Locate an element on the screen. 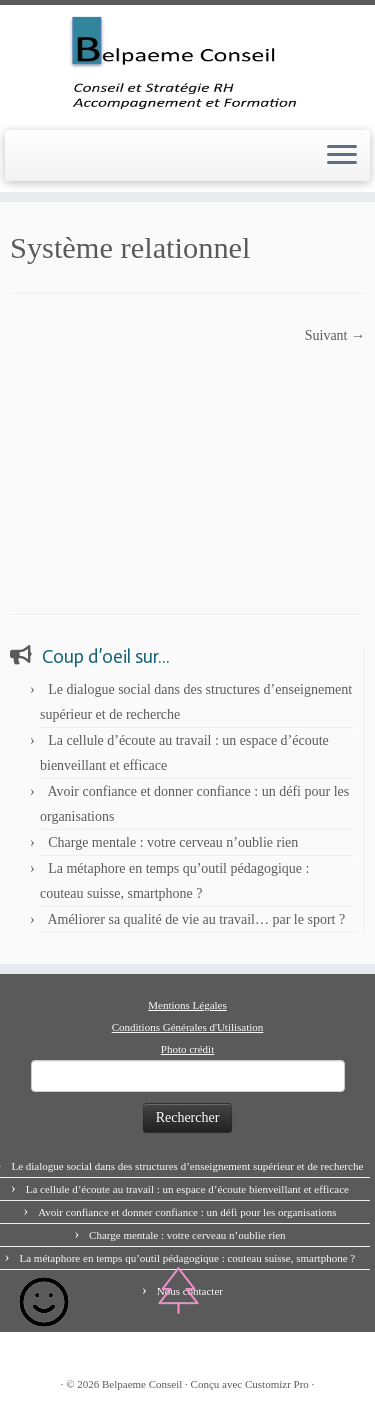  add an emoji or reaction is located at coordinates (44, 1302).